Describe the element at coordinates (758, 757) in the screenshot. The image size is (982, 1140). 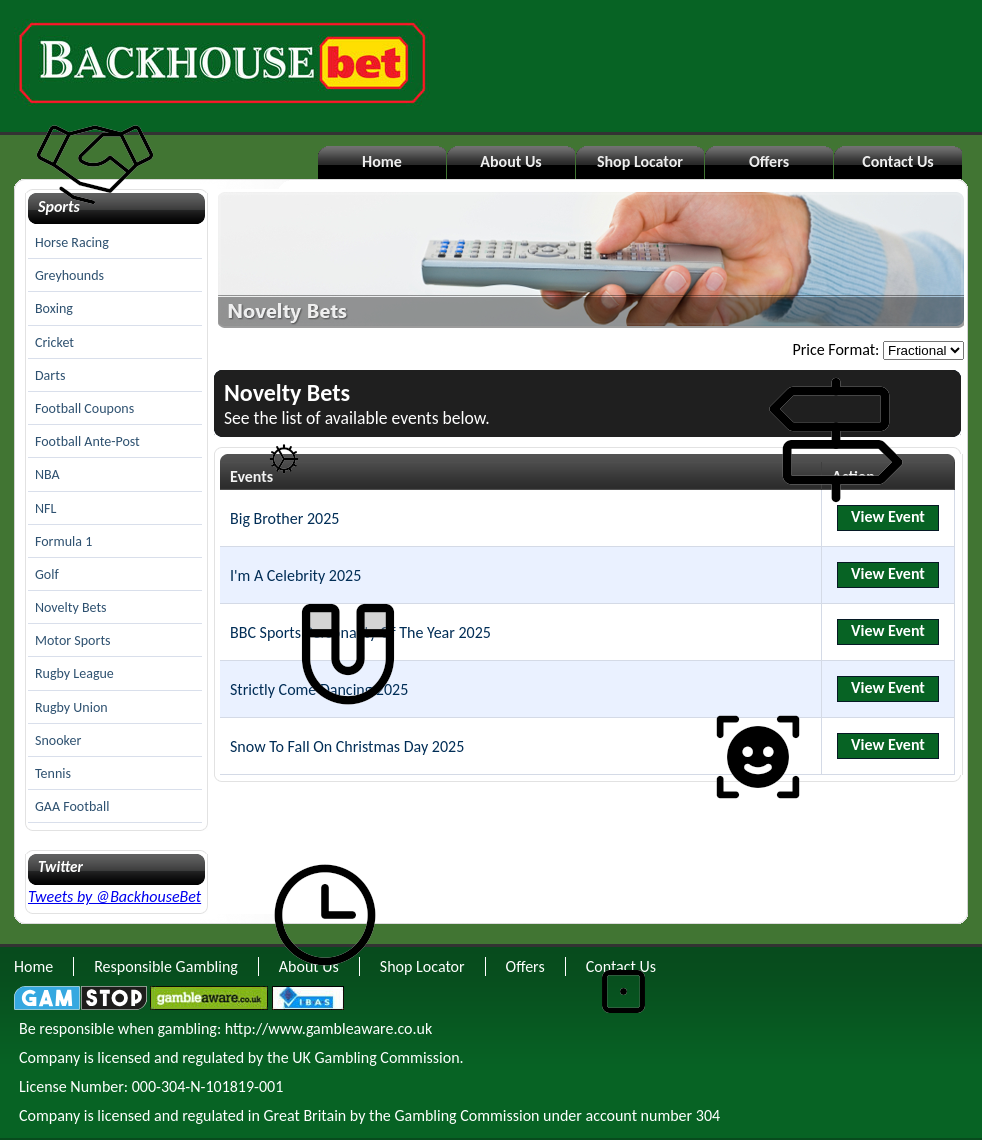
I see `scan face to unlock or authenticate` at that location.